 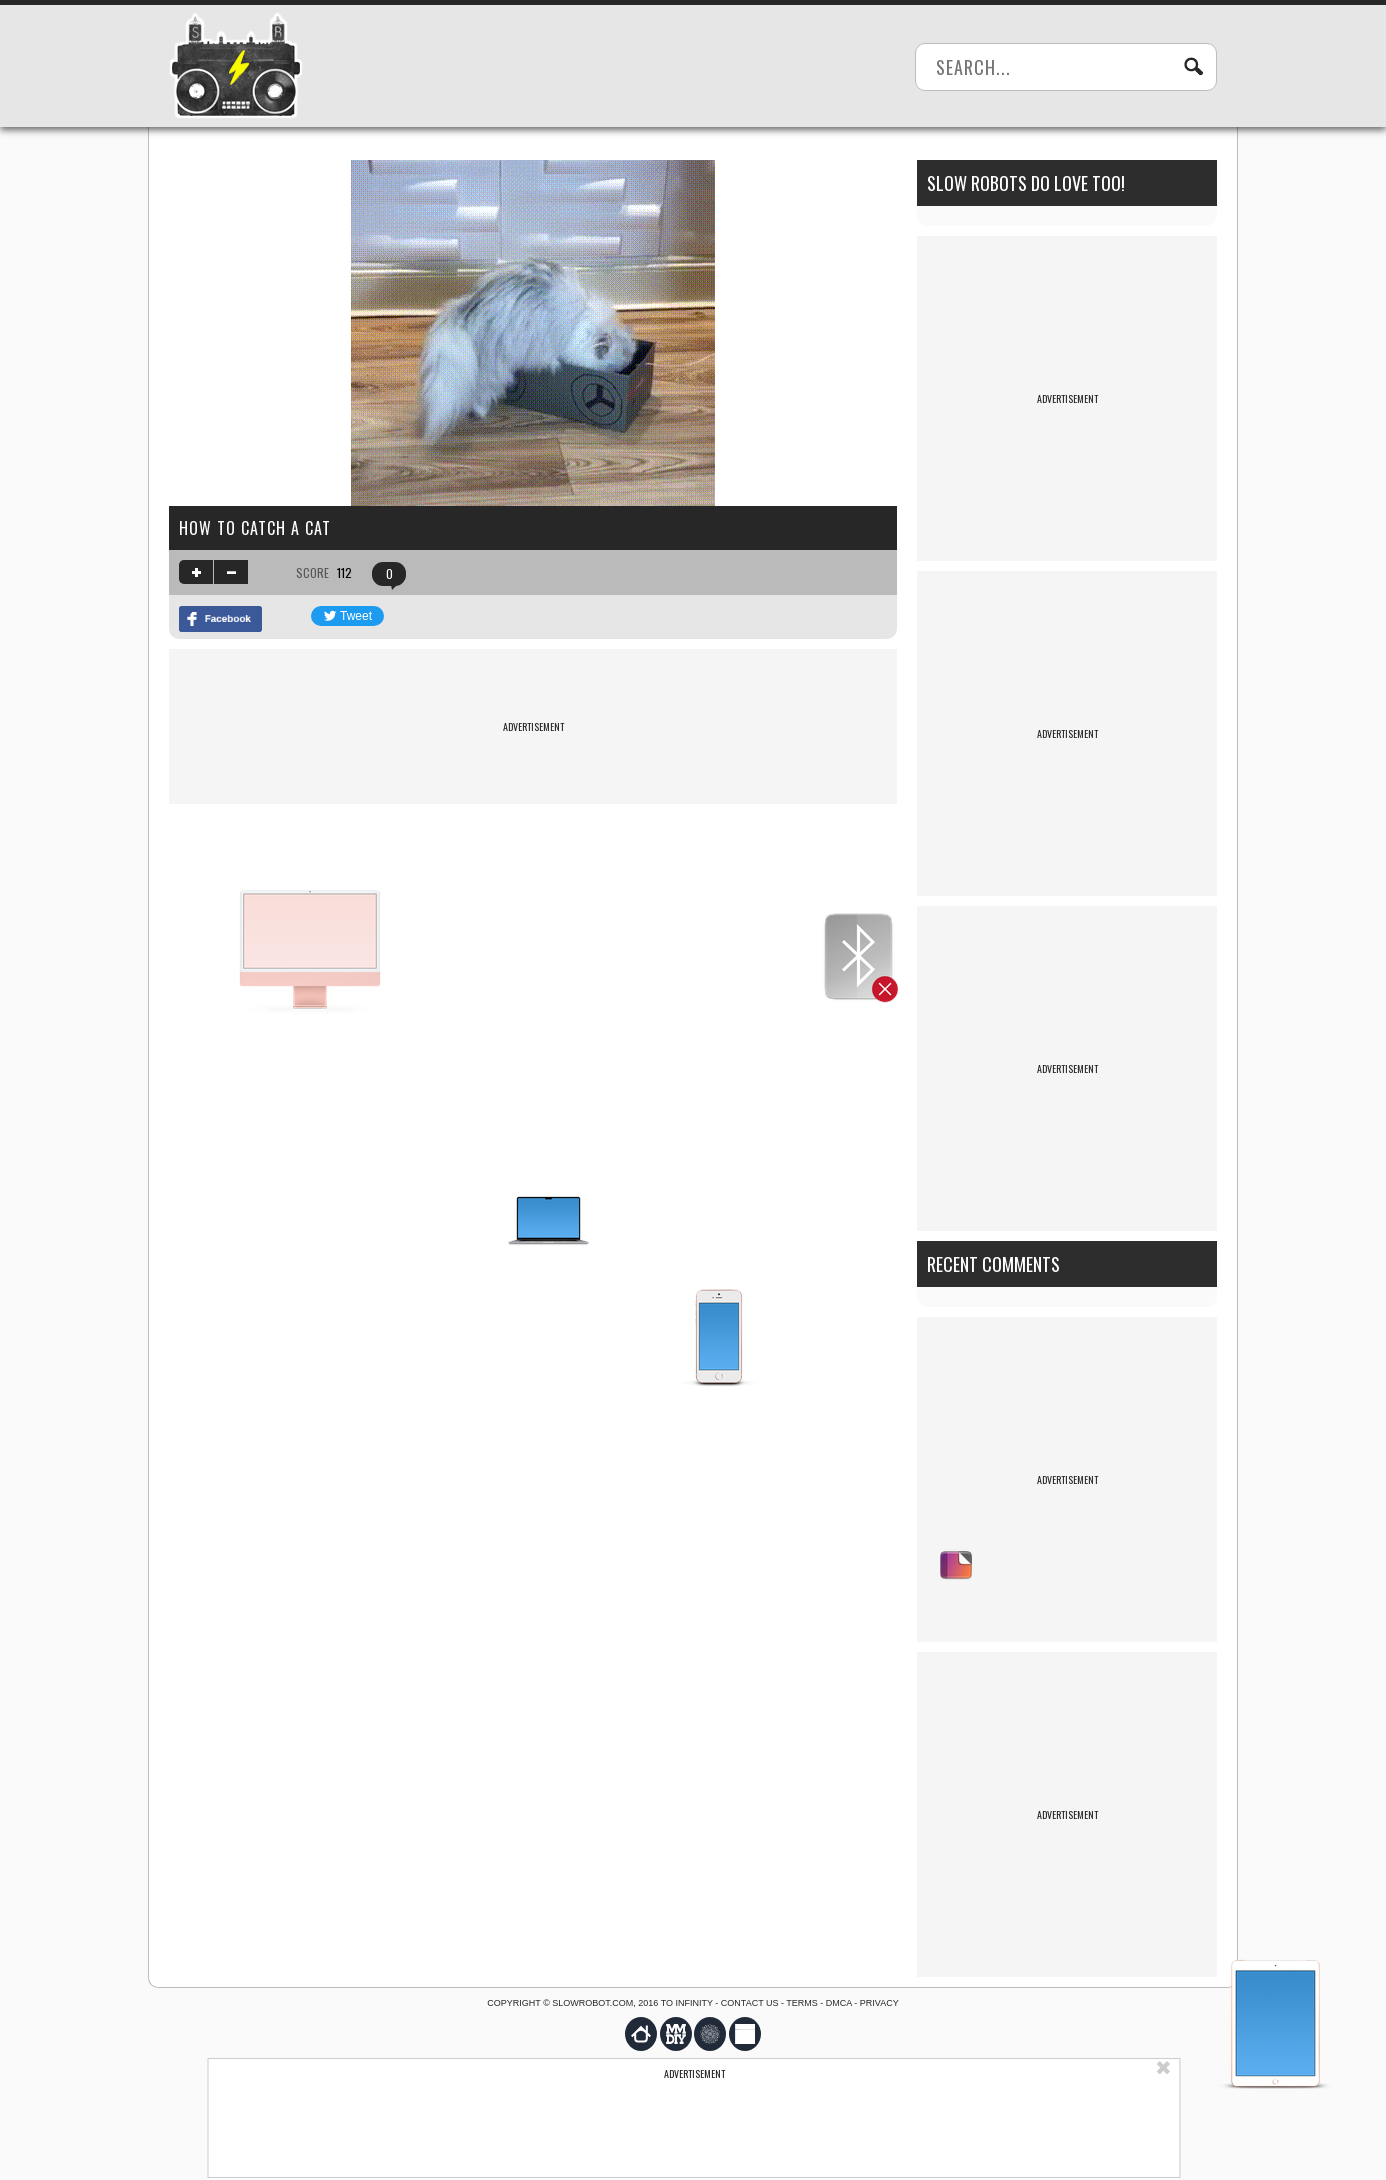 What do you see at coordinates (310, 947) in the screenshot?
I see `represents a connected iMac device in system preferences` at bounding box center [310, 947].